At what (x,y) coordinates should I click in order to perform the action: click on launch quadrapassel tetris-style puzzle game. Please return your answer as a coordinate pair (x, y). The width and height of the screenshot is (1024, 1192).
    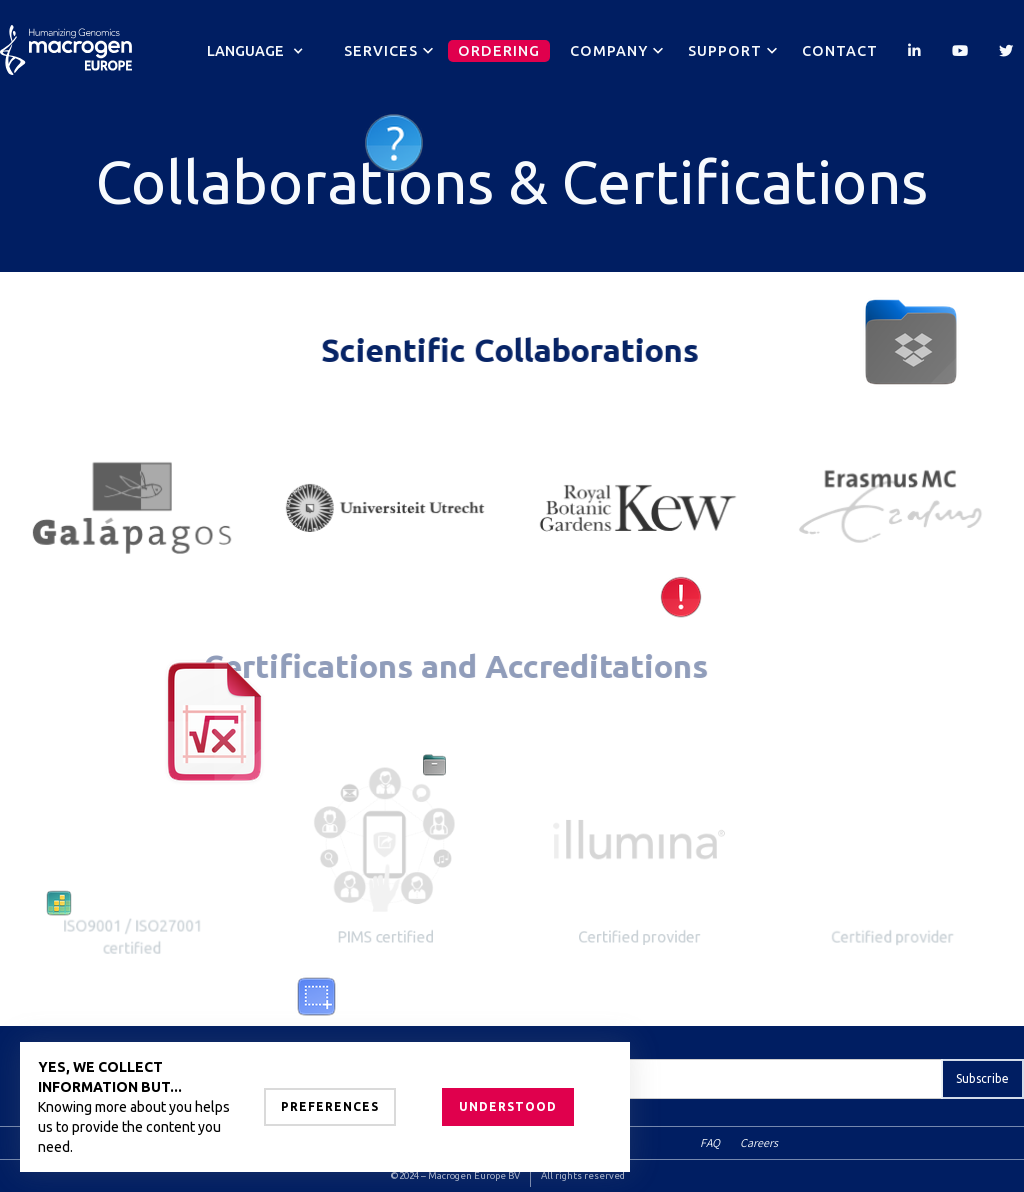
    Looking at the image, I should click on (59, 903).